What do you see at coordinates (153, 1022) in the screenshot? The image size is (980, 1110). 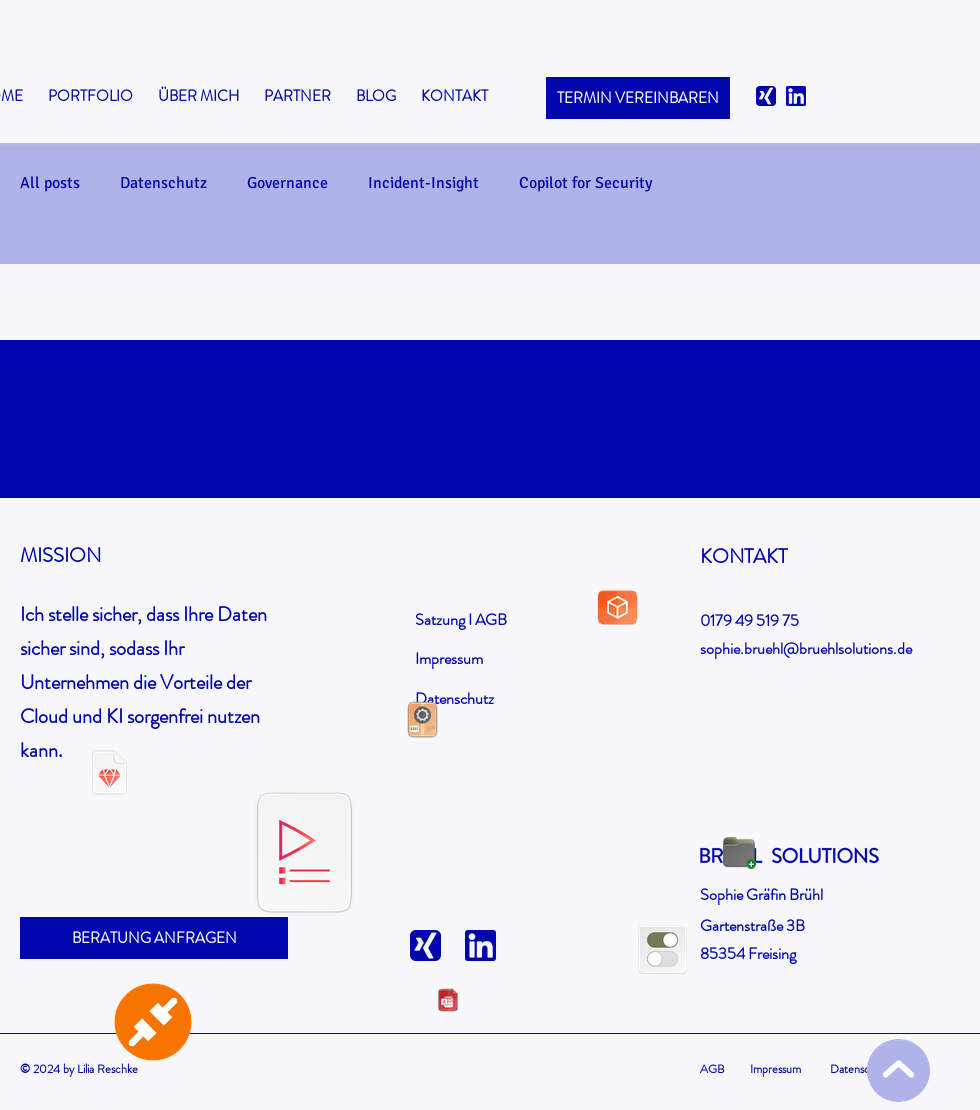 I see `indicates a disconnected or unmounted drive` at bounding box center [153, 1022].